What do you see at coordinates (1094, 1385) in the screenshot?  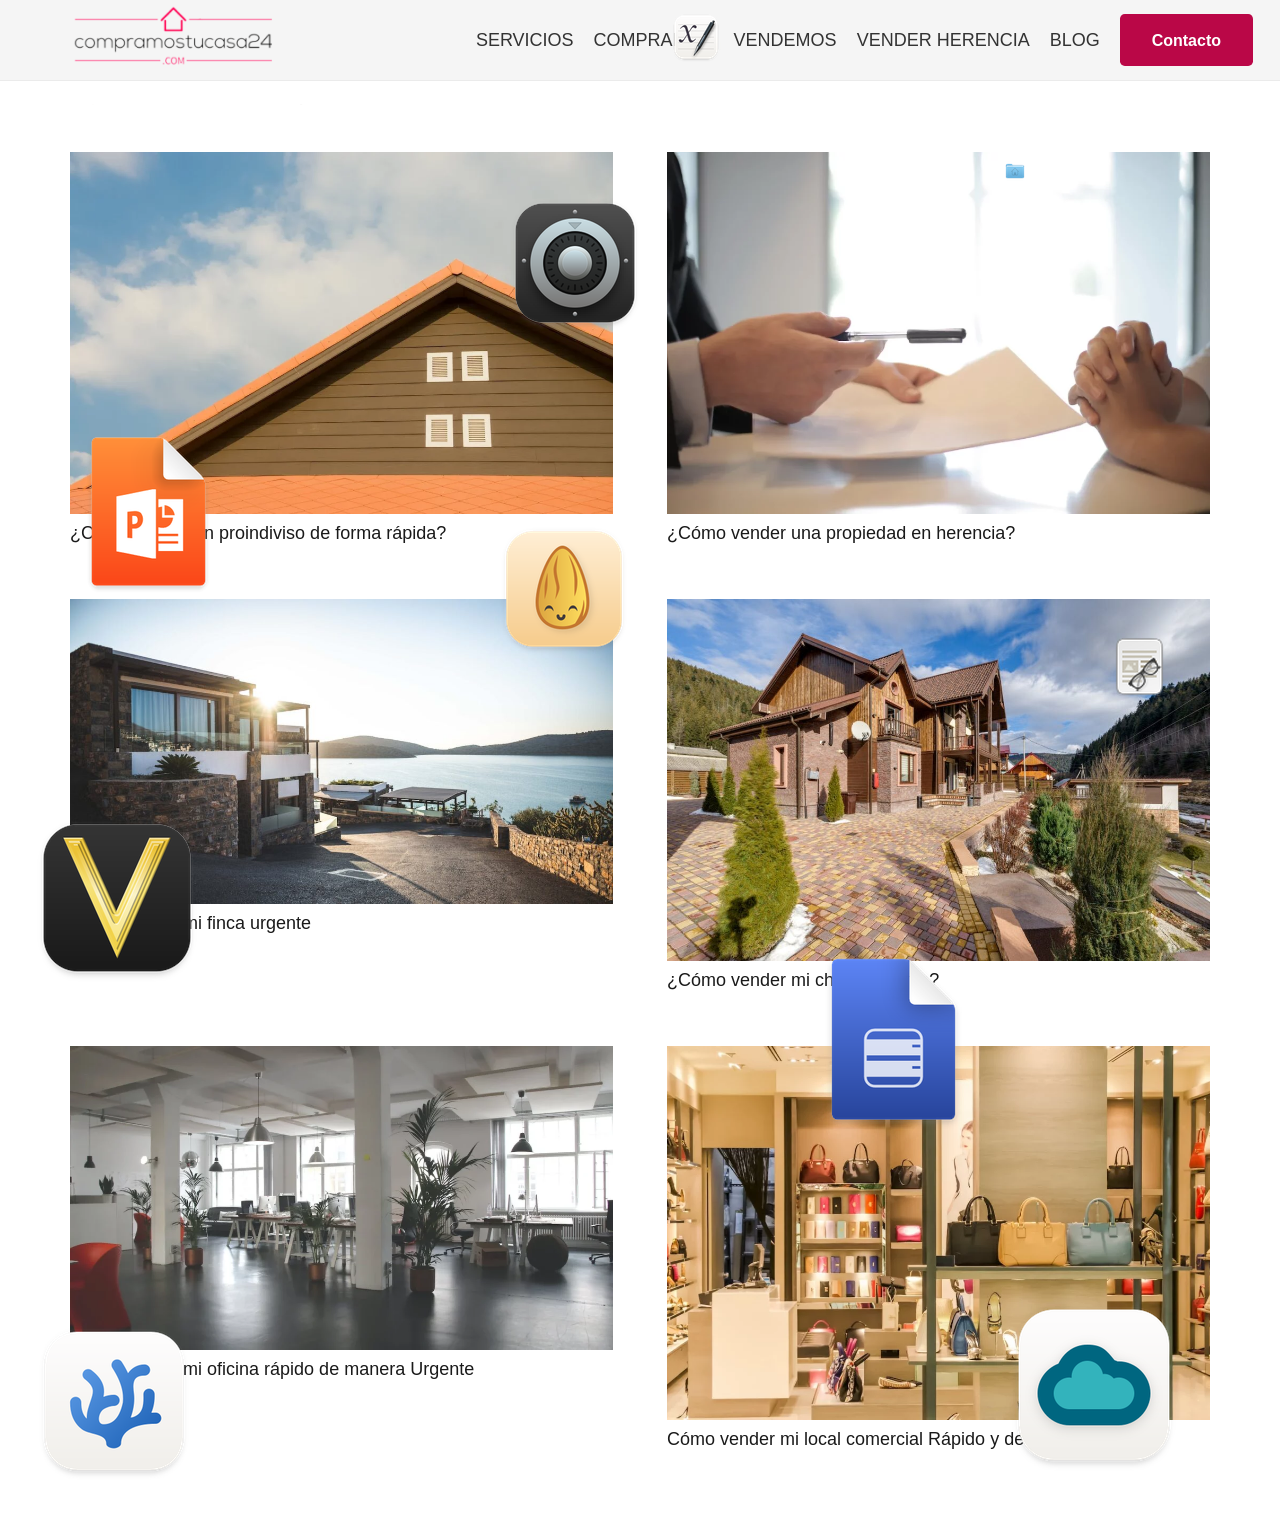 I see `launch airvpn application` at bounding box center [1094, 1385].